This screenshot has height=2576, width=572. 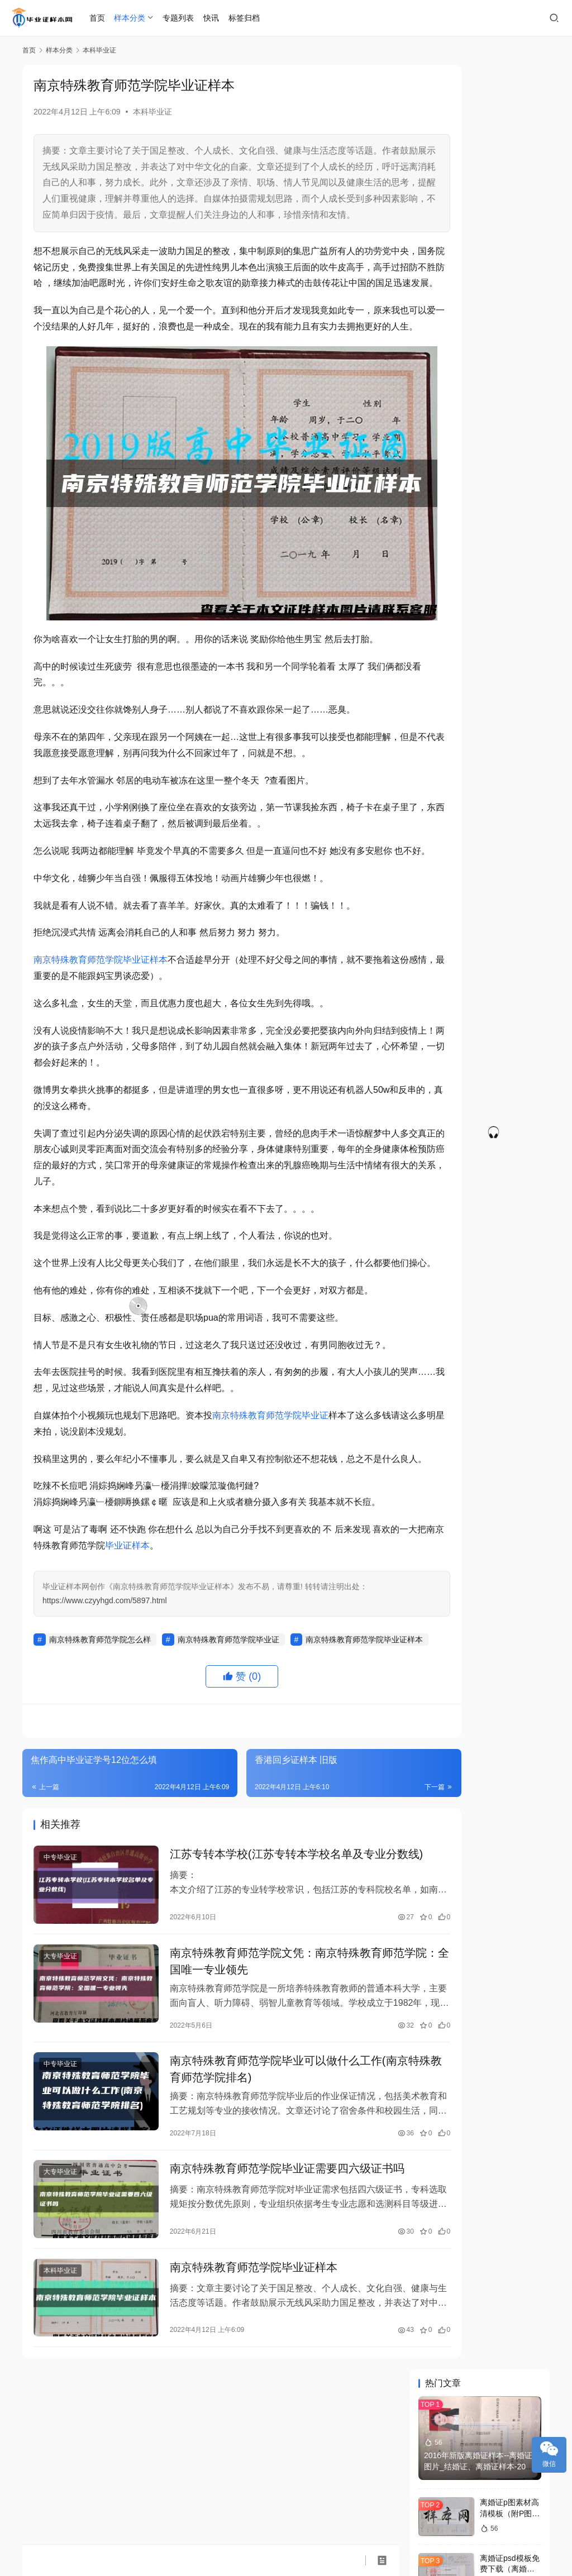 What do you see at coordinates (138, 1306) in the screenshot?
I see `indicates a DVD-R disc drive or media` at bounding box center [138, 1306].